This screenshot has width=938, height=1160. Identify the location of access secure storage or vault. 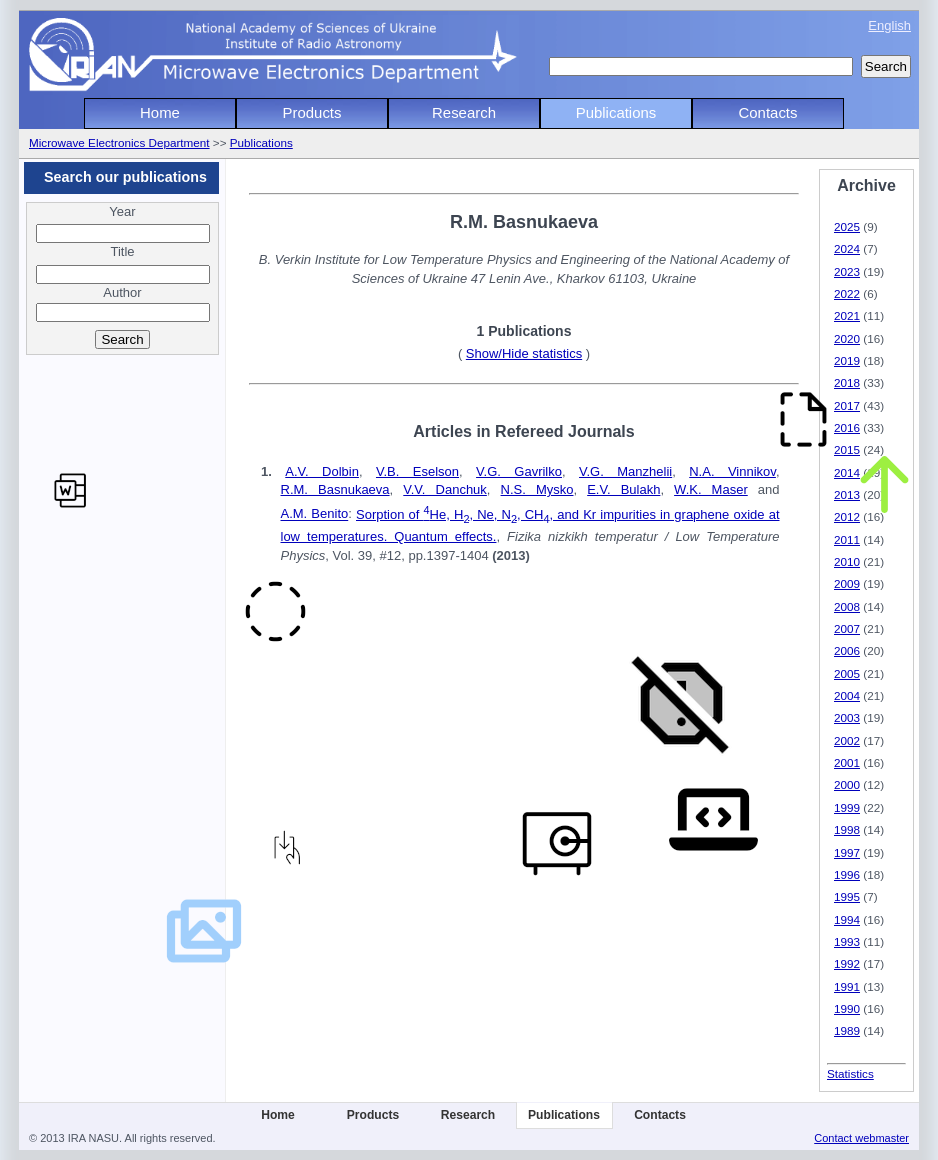
(557, 841).